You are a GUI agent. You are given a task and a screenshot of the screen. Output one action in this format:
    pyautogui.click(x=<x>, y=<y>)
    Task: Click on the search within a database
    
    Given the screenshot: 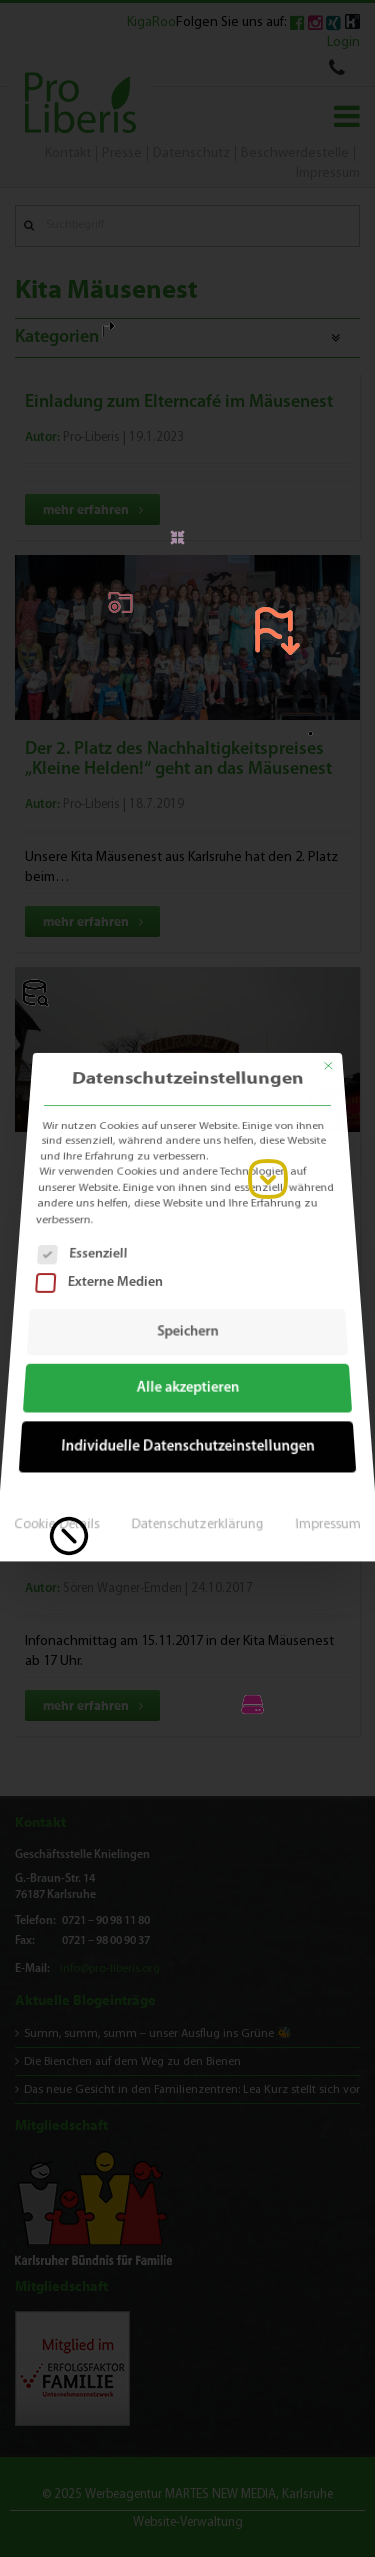 What is the action you would take?
    pyautogui.click(x=34, y=992)
    